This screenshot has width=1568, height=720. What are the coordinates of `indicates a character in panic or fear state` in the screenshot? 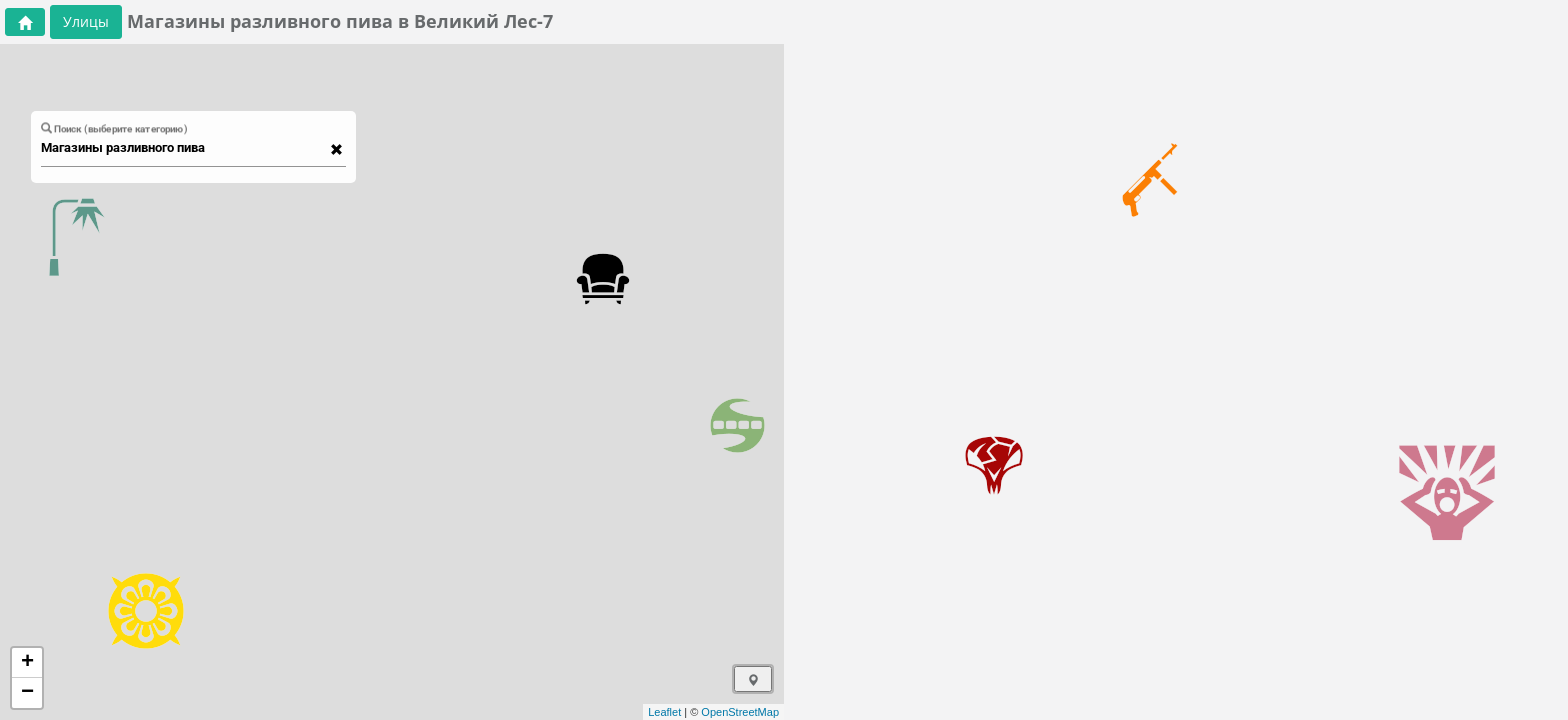 It's located at (1447, 493).